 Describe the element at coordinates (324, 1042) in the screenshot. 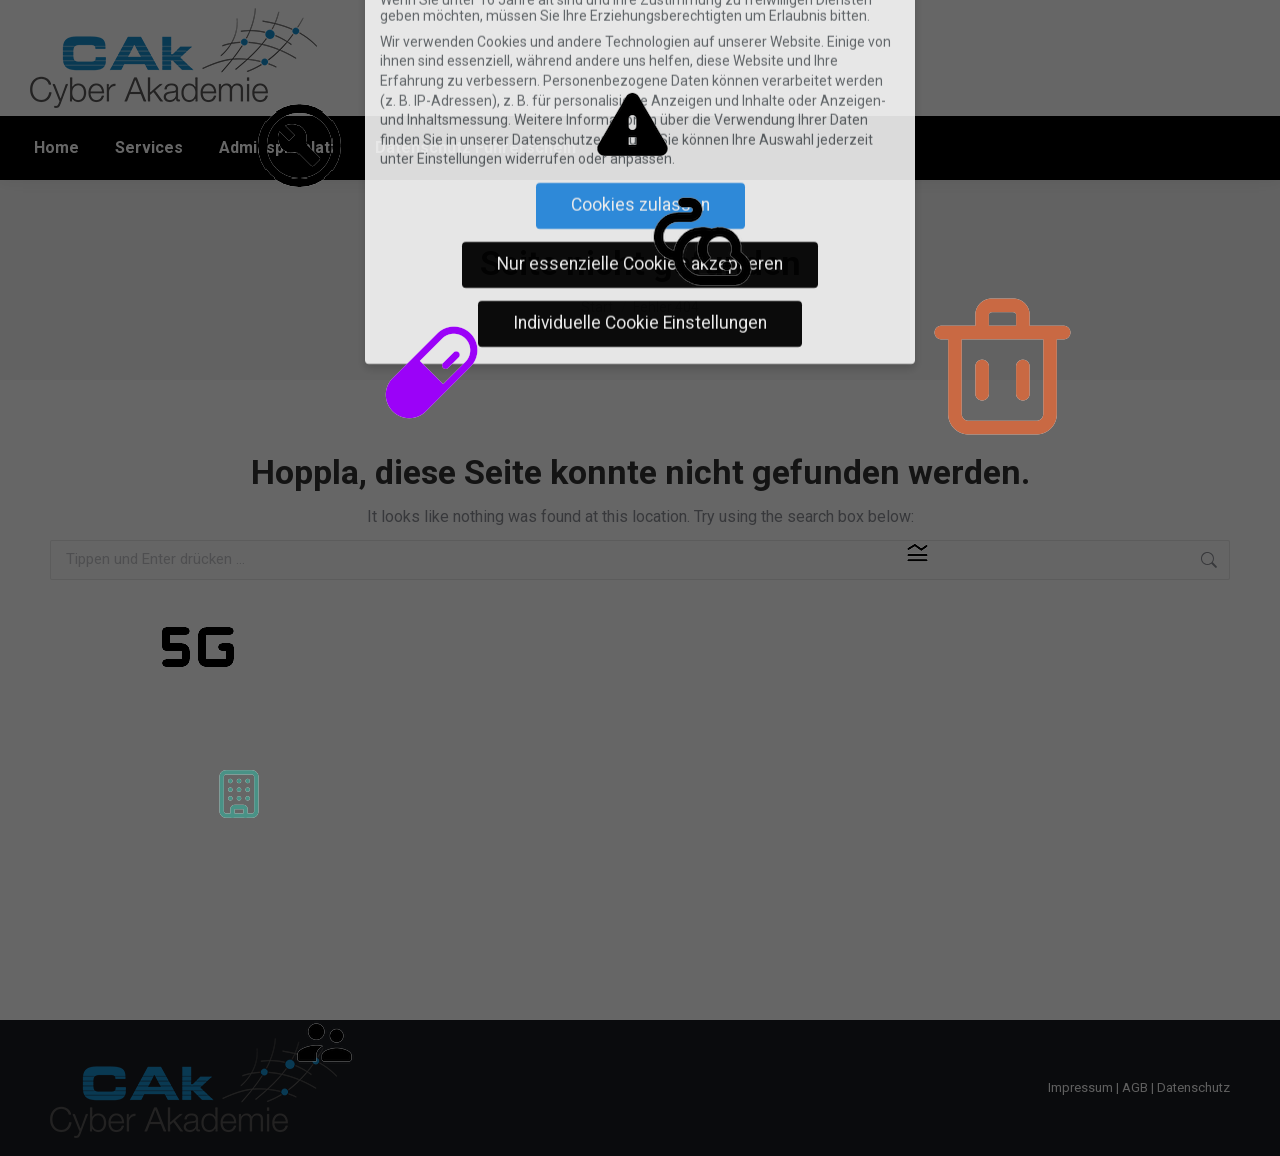

I see `view team members or supervised accounts` at that location.